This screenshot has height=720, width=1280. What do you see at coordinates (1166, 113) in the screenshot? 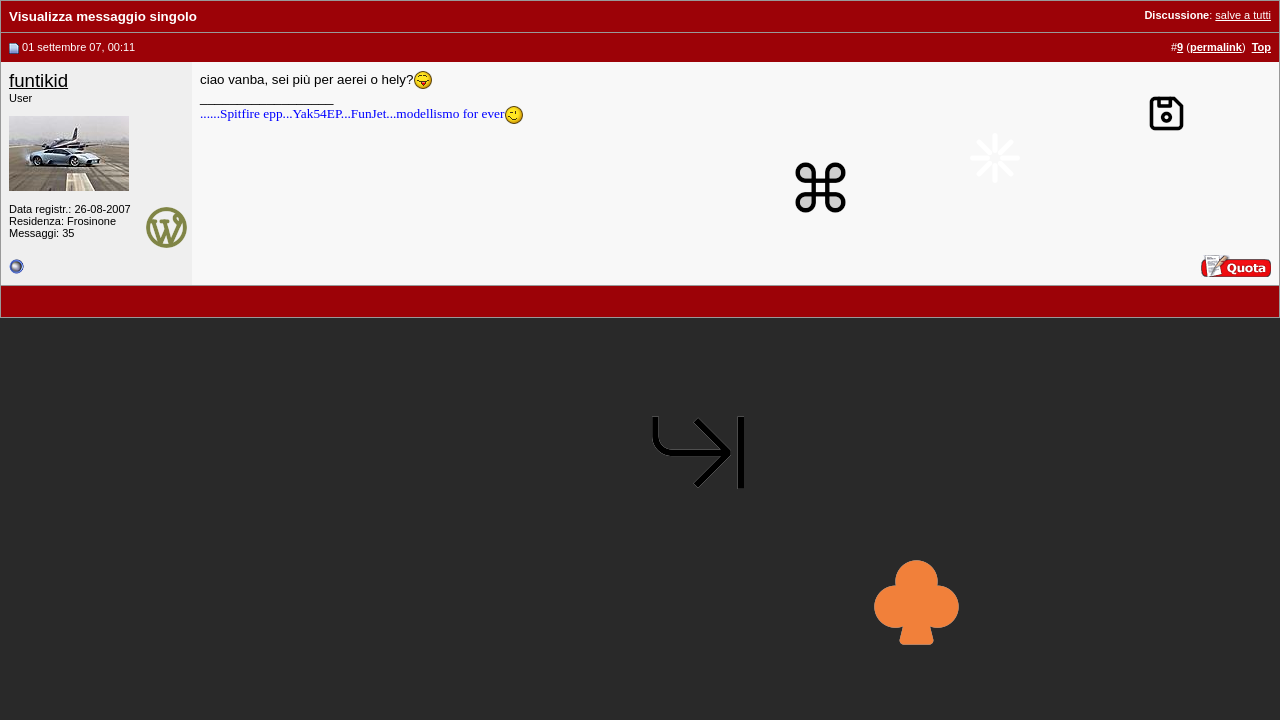
I see `save current file or document` at bounding box center [1166, 113].